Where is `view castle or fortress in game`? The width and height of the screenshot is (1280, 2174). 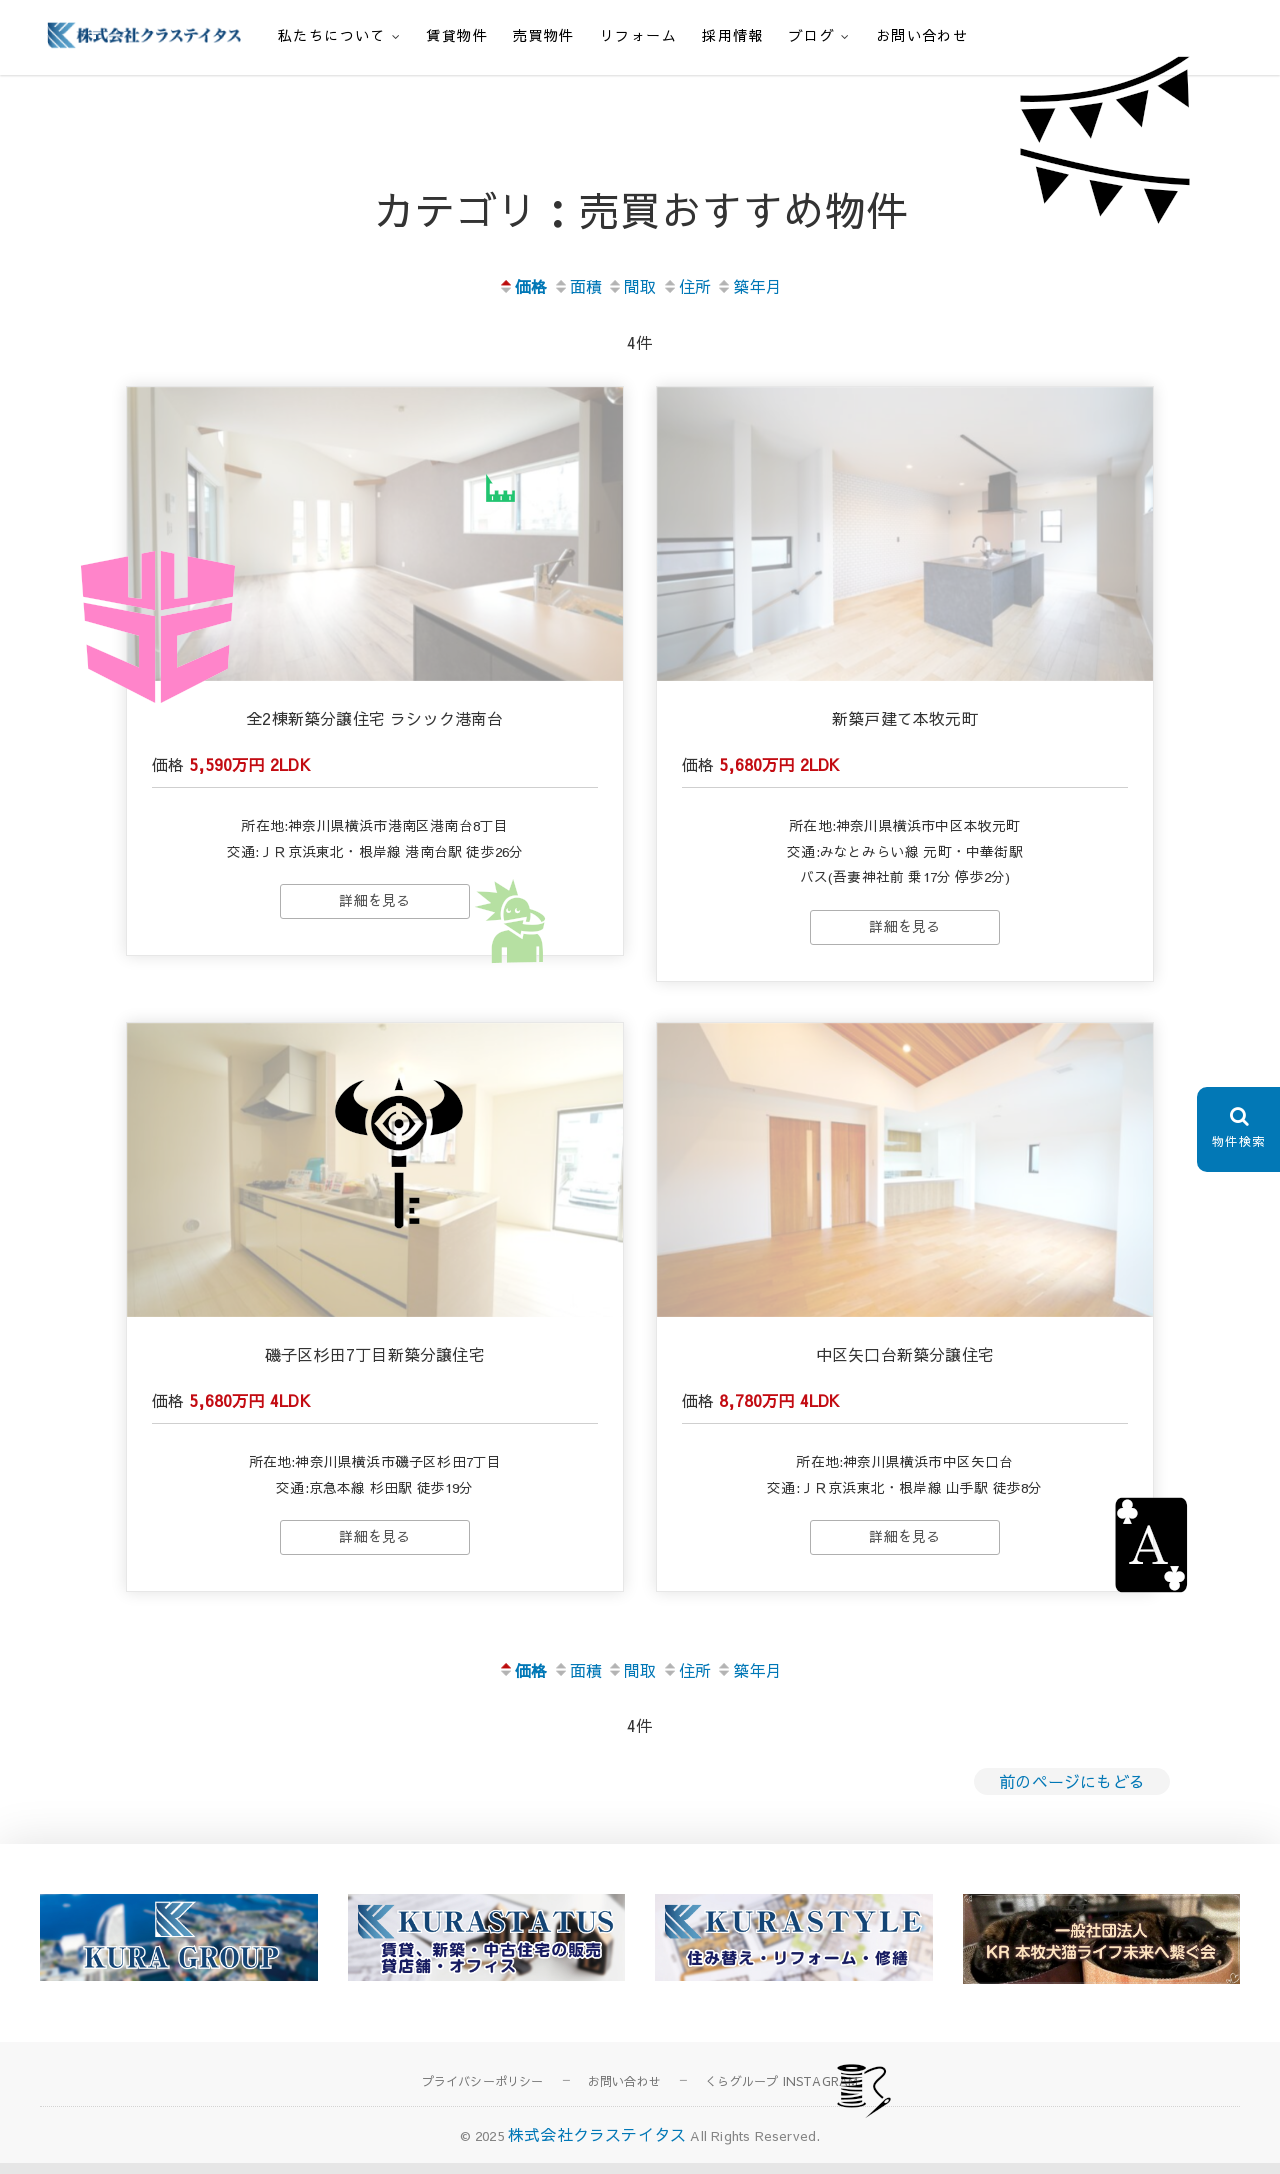
view castle or fortress in game is located at coordinates (500, 487).